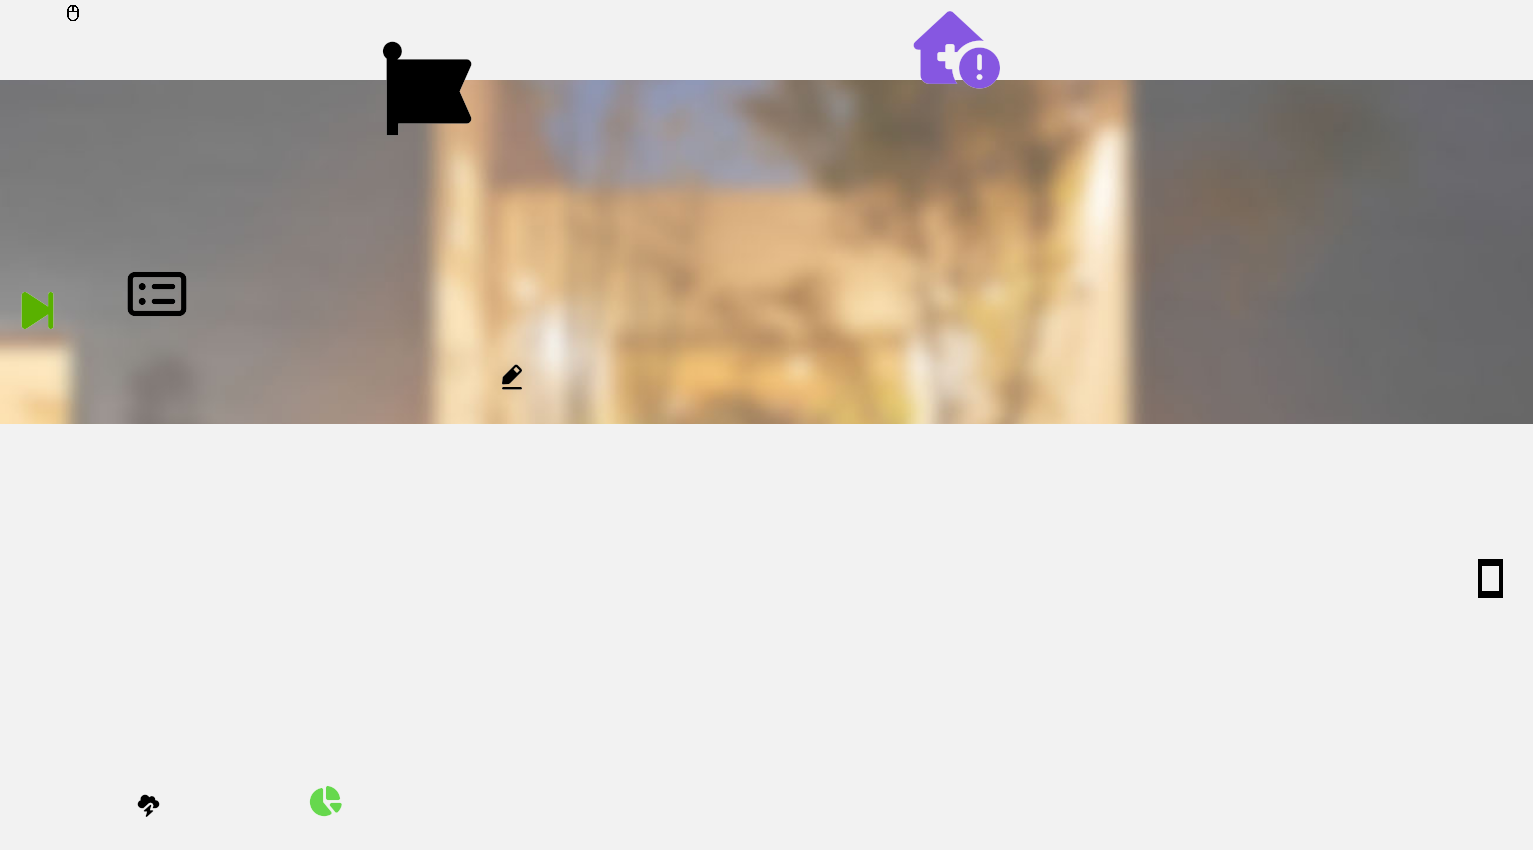  What do you see at coordinates (157, 294) in the screenshot?
I see `view list items or menu options` at bounding box center [157, 294].